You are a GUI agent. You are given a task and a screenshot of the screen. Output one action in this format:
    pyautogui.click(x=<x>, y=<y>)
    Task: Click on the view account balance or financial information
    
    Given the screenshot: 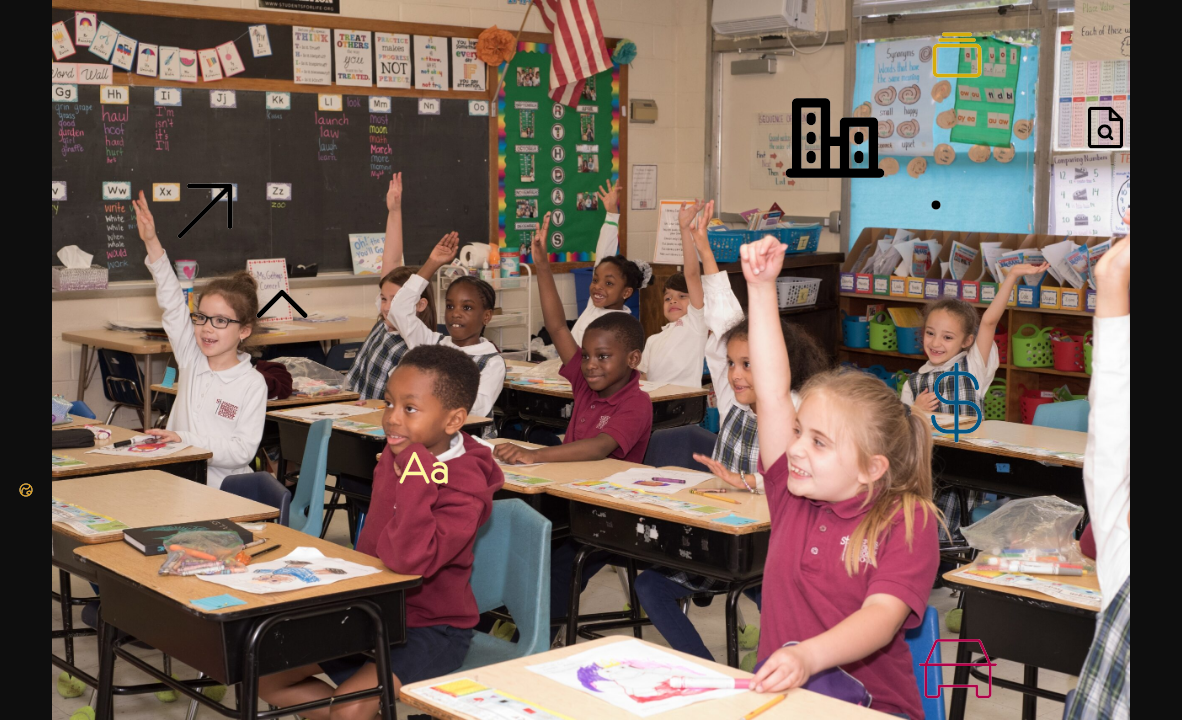 What is the action you would take?
    pyautogui.click(x=956, y=402)
    